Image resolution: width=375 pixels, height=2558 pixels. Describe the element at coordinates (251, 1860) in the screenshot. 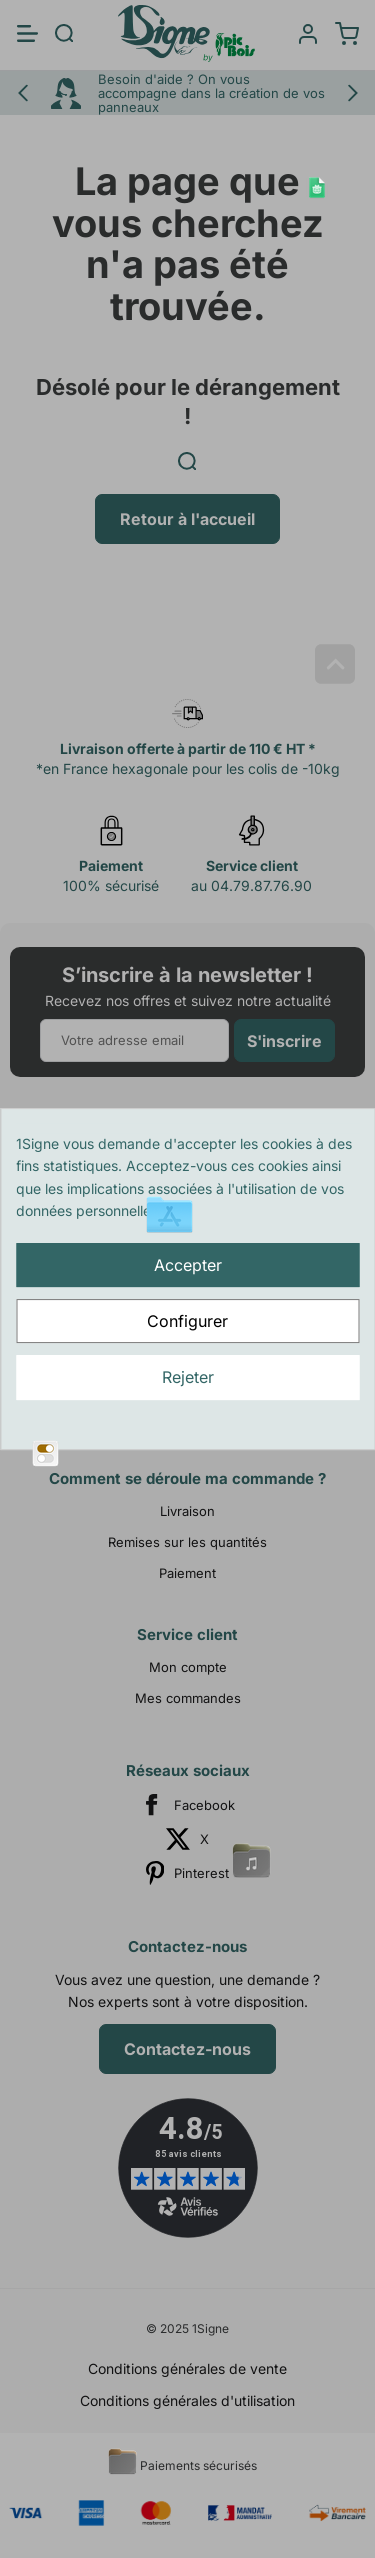

I see `open your music folder` at that location.